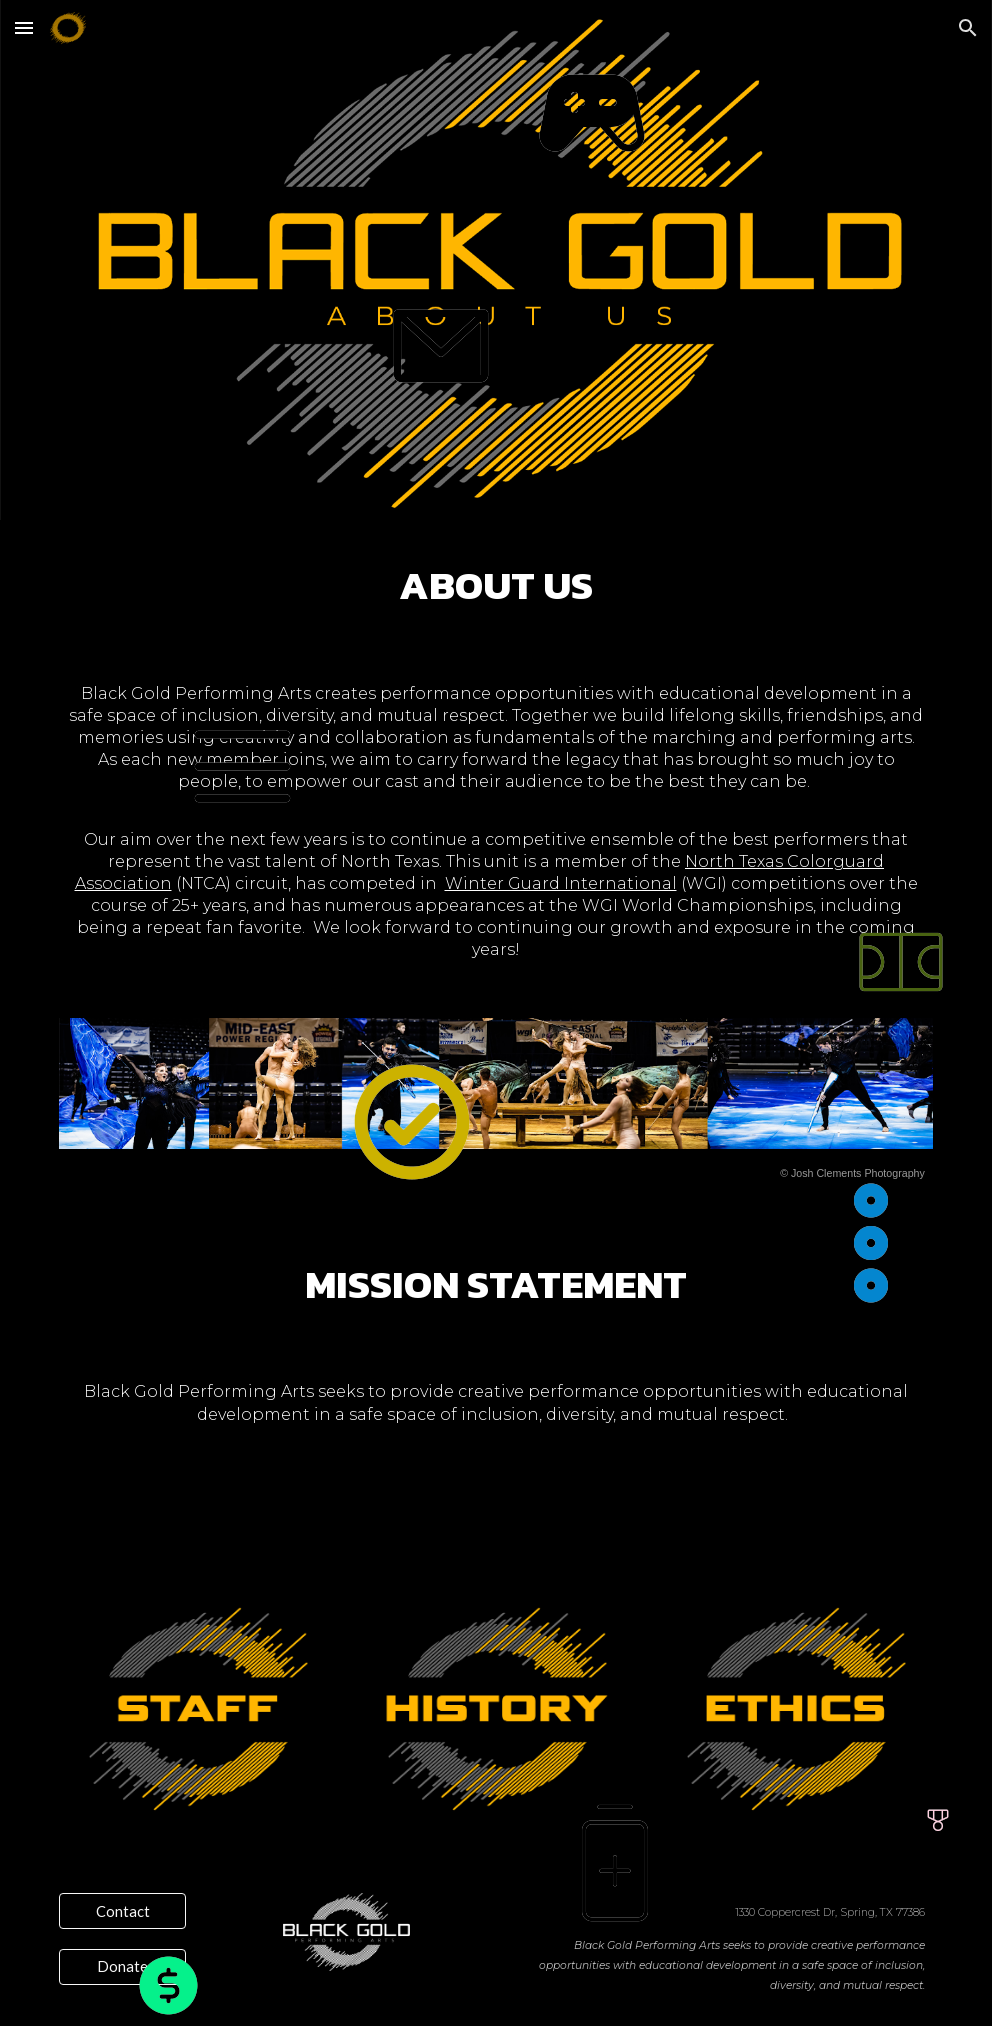  Describe the element at coordinates (168, 1985) in the screenshot. I see `view account balance or financial summary` at that location.